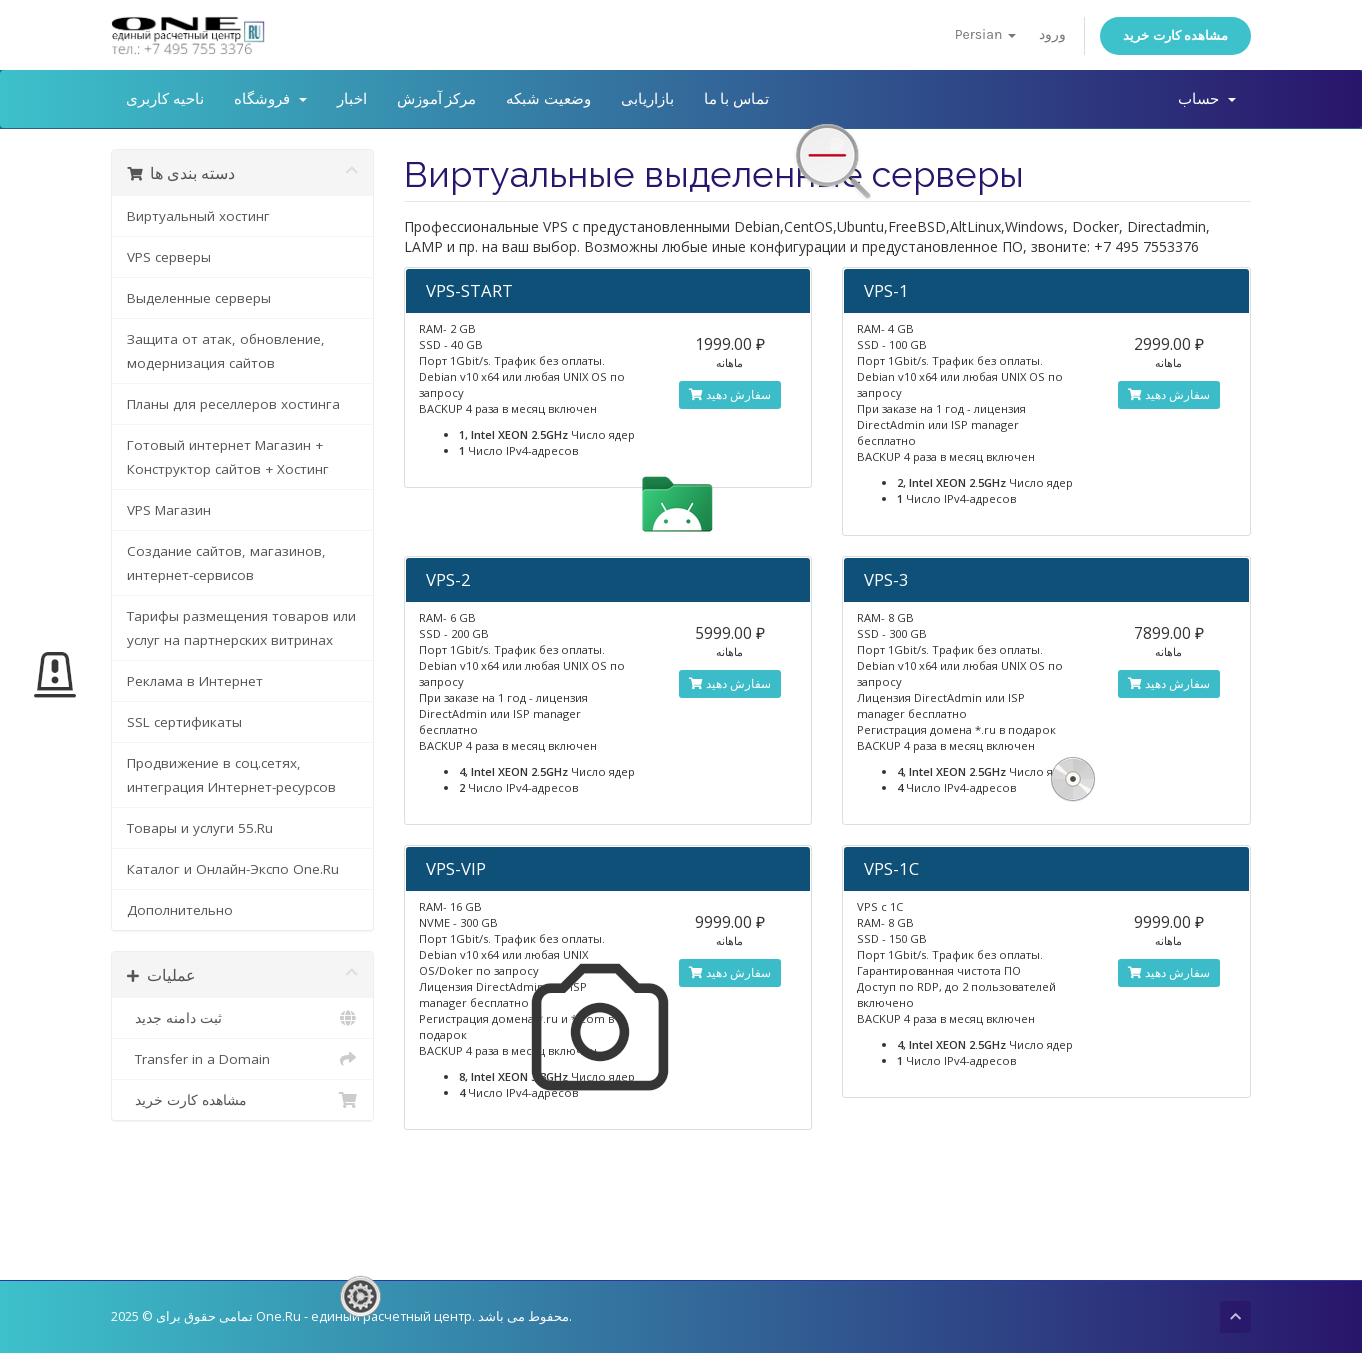 The width and height of the screenshot is (1362, 1353). I want to click on open android-related files folder, so click(677, 506).